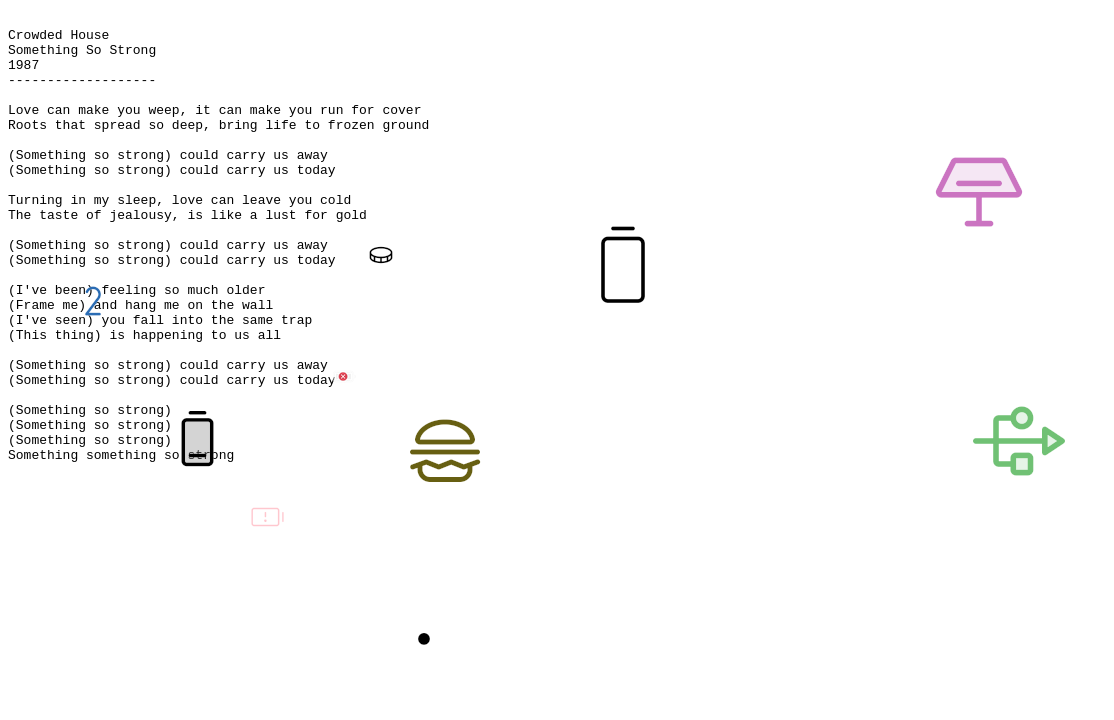  Describe the element at coordinates (344, 376) in the screenshot. I see `indicates battery not detected or missing` at that location.